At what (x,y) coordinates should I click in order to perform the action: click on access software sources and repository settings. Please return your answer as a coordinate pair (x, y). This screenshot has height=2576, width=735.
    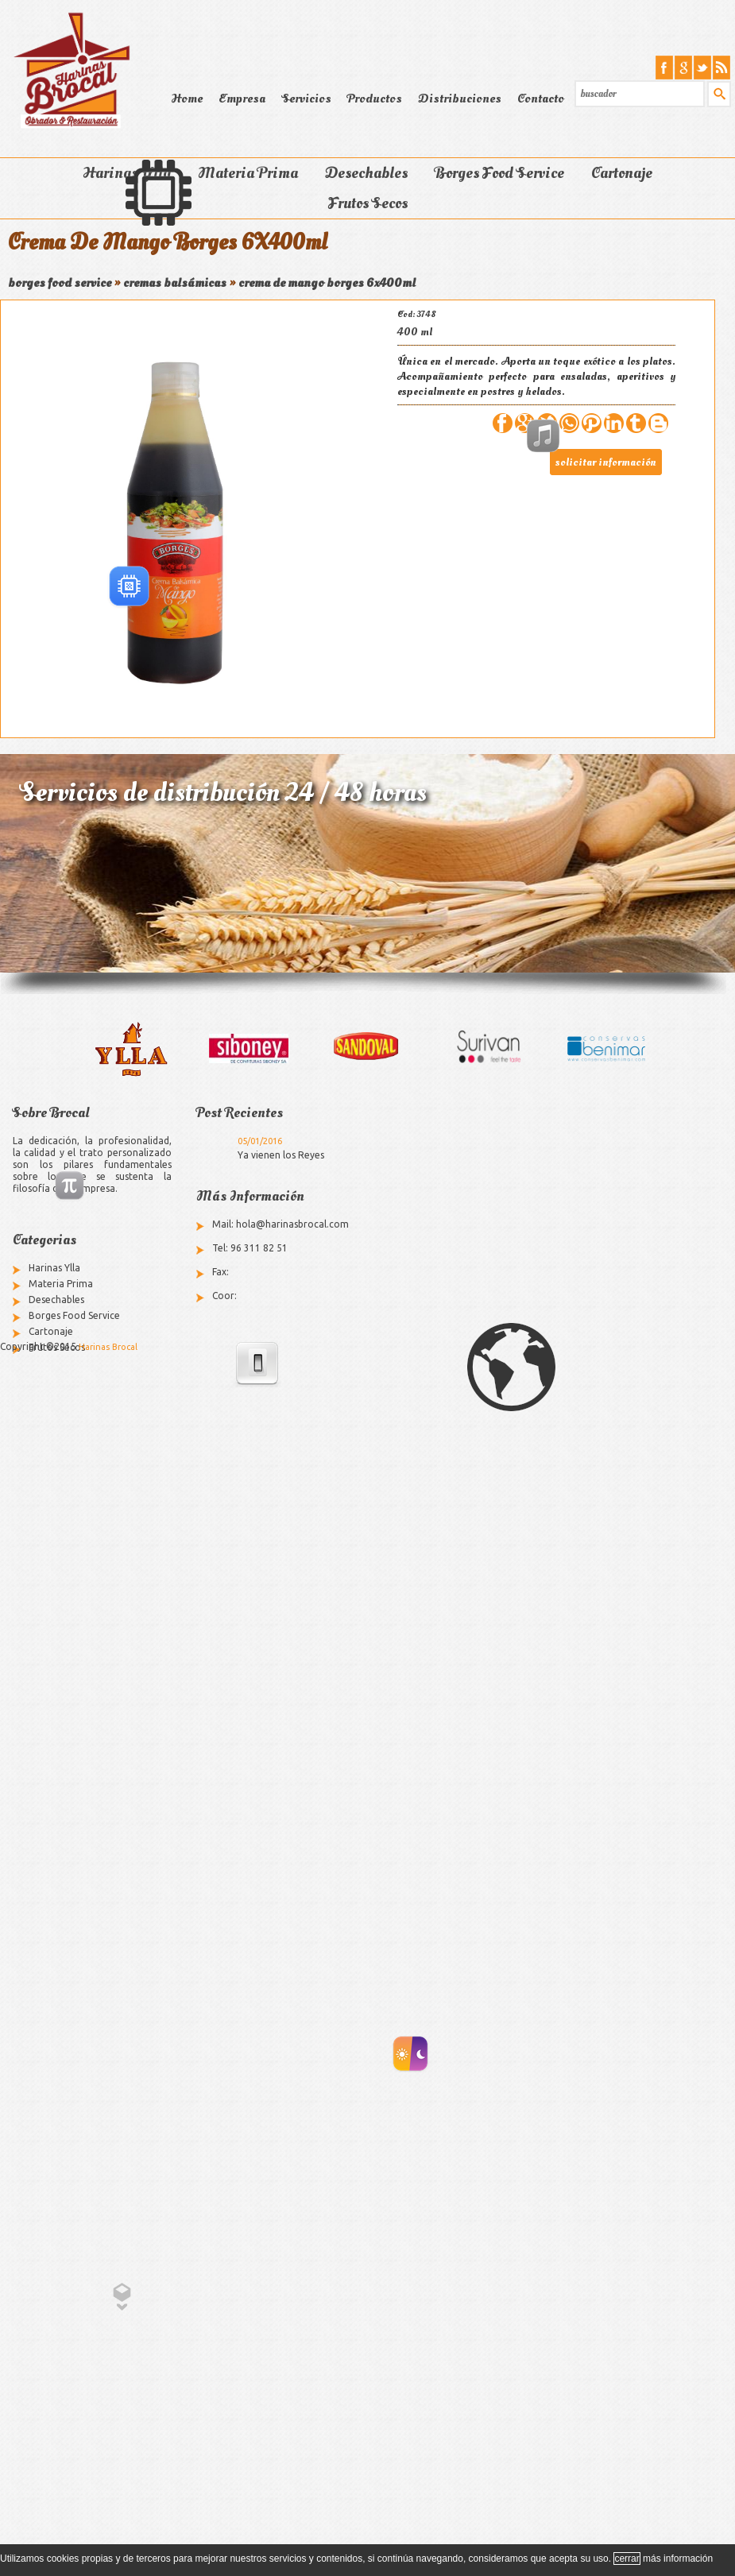
    Looking at the image, I should click on (511, 1367).